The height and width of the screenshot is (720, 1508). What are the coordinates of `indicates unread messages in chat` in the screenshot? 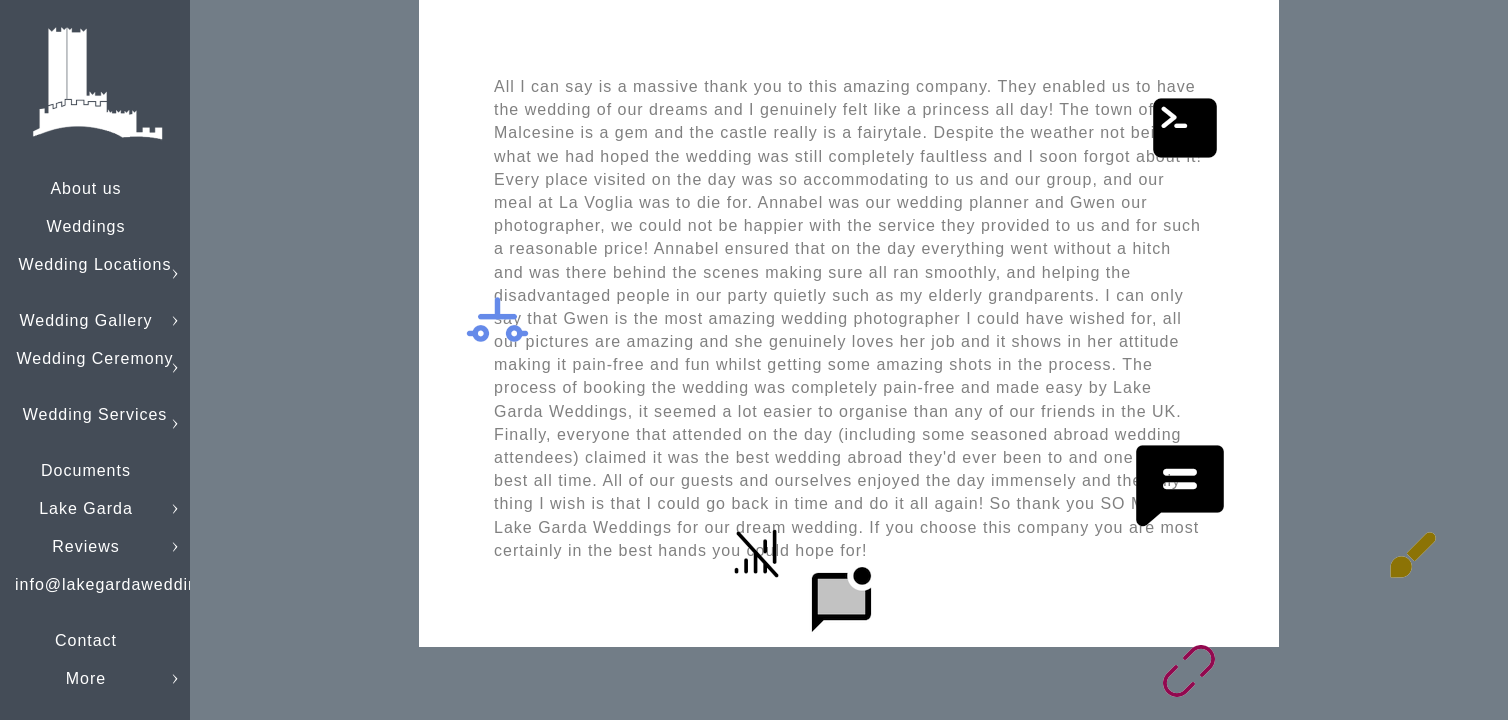 It's located at (841, 602).